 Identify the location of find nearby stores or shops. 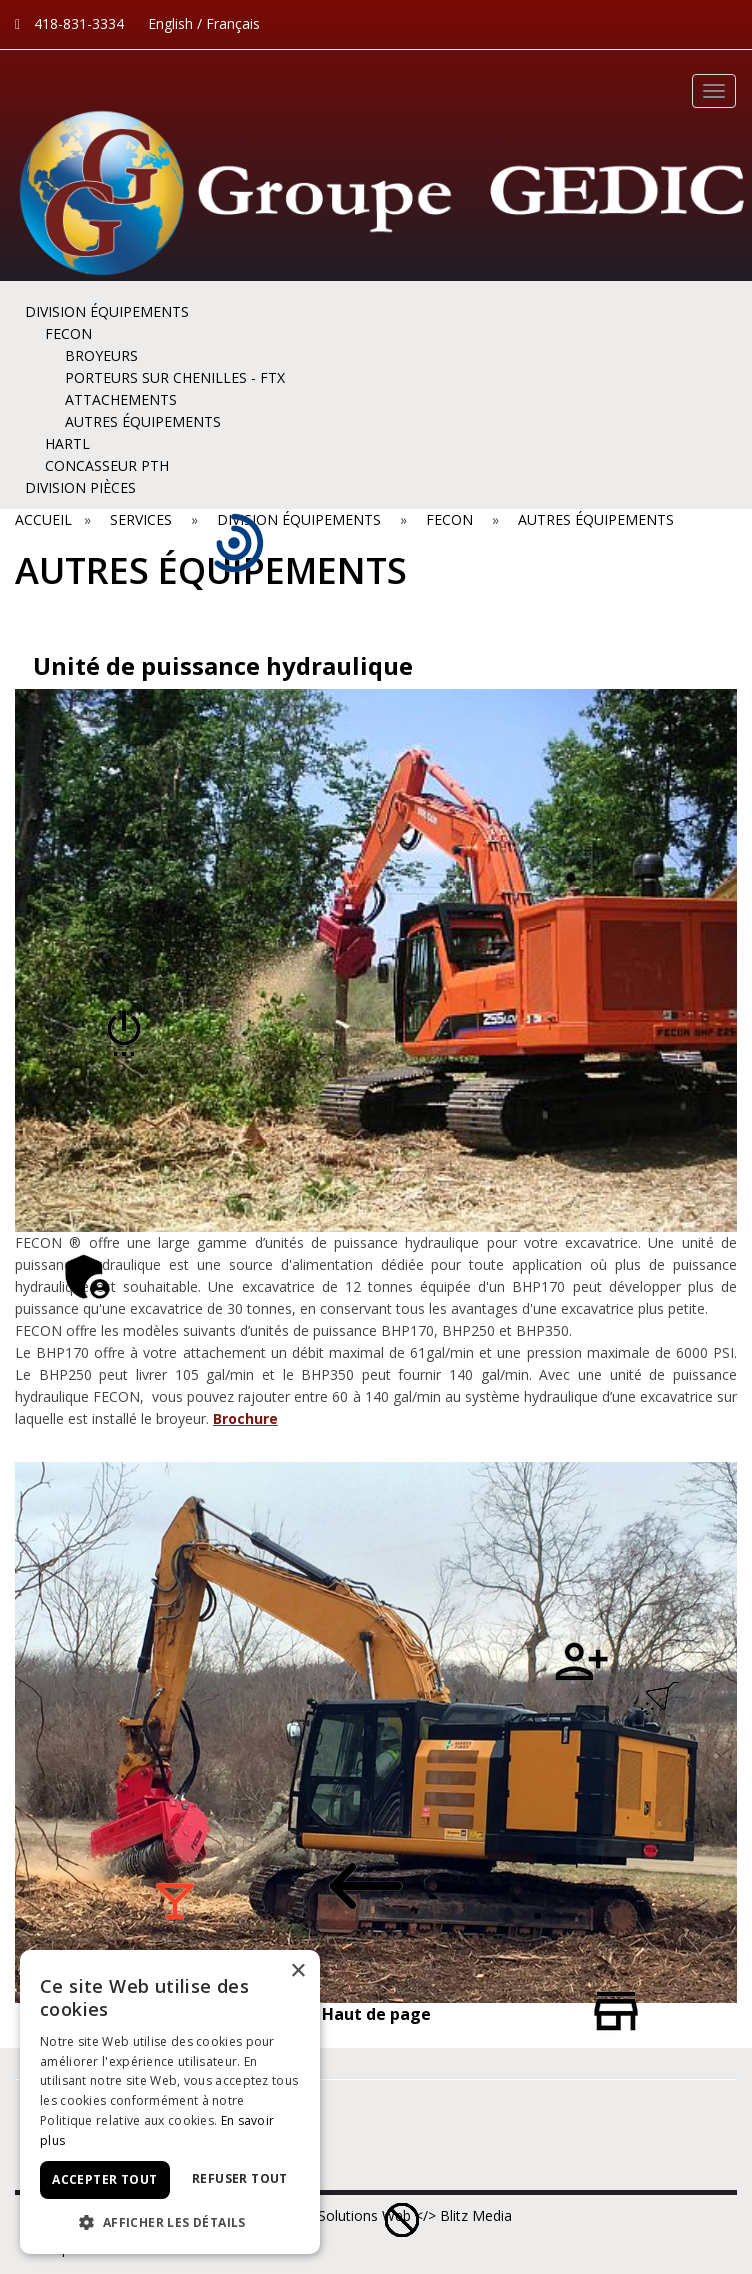
(616, 2011).